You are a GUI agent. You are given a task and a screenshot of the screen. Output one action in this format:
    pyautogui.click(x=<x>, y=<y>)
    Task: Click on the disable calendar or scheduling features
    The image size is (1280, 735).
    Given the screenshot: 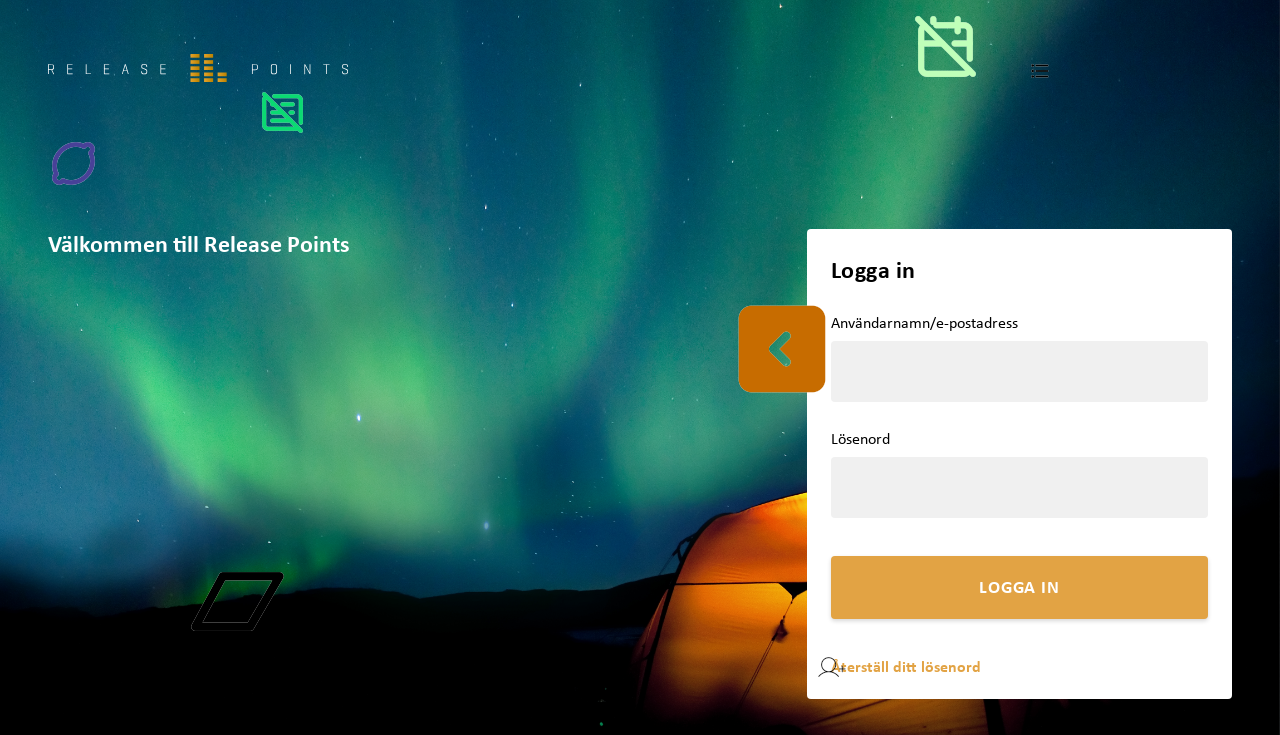 What is the action you would take?
    pyautogui.click(x=945, y=46)
    